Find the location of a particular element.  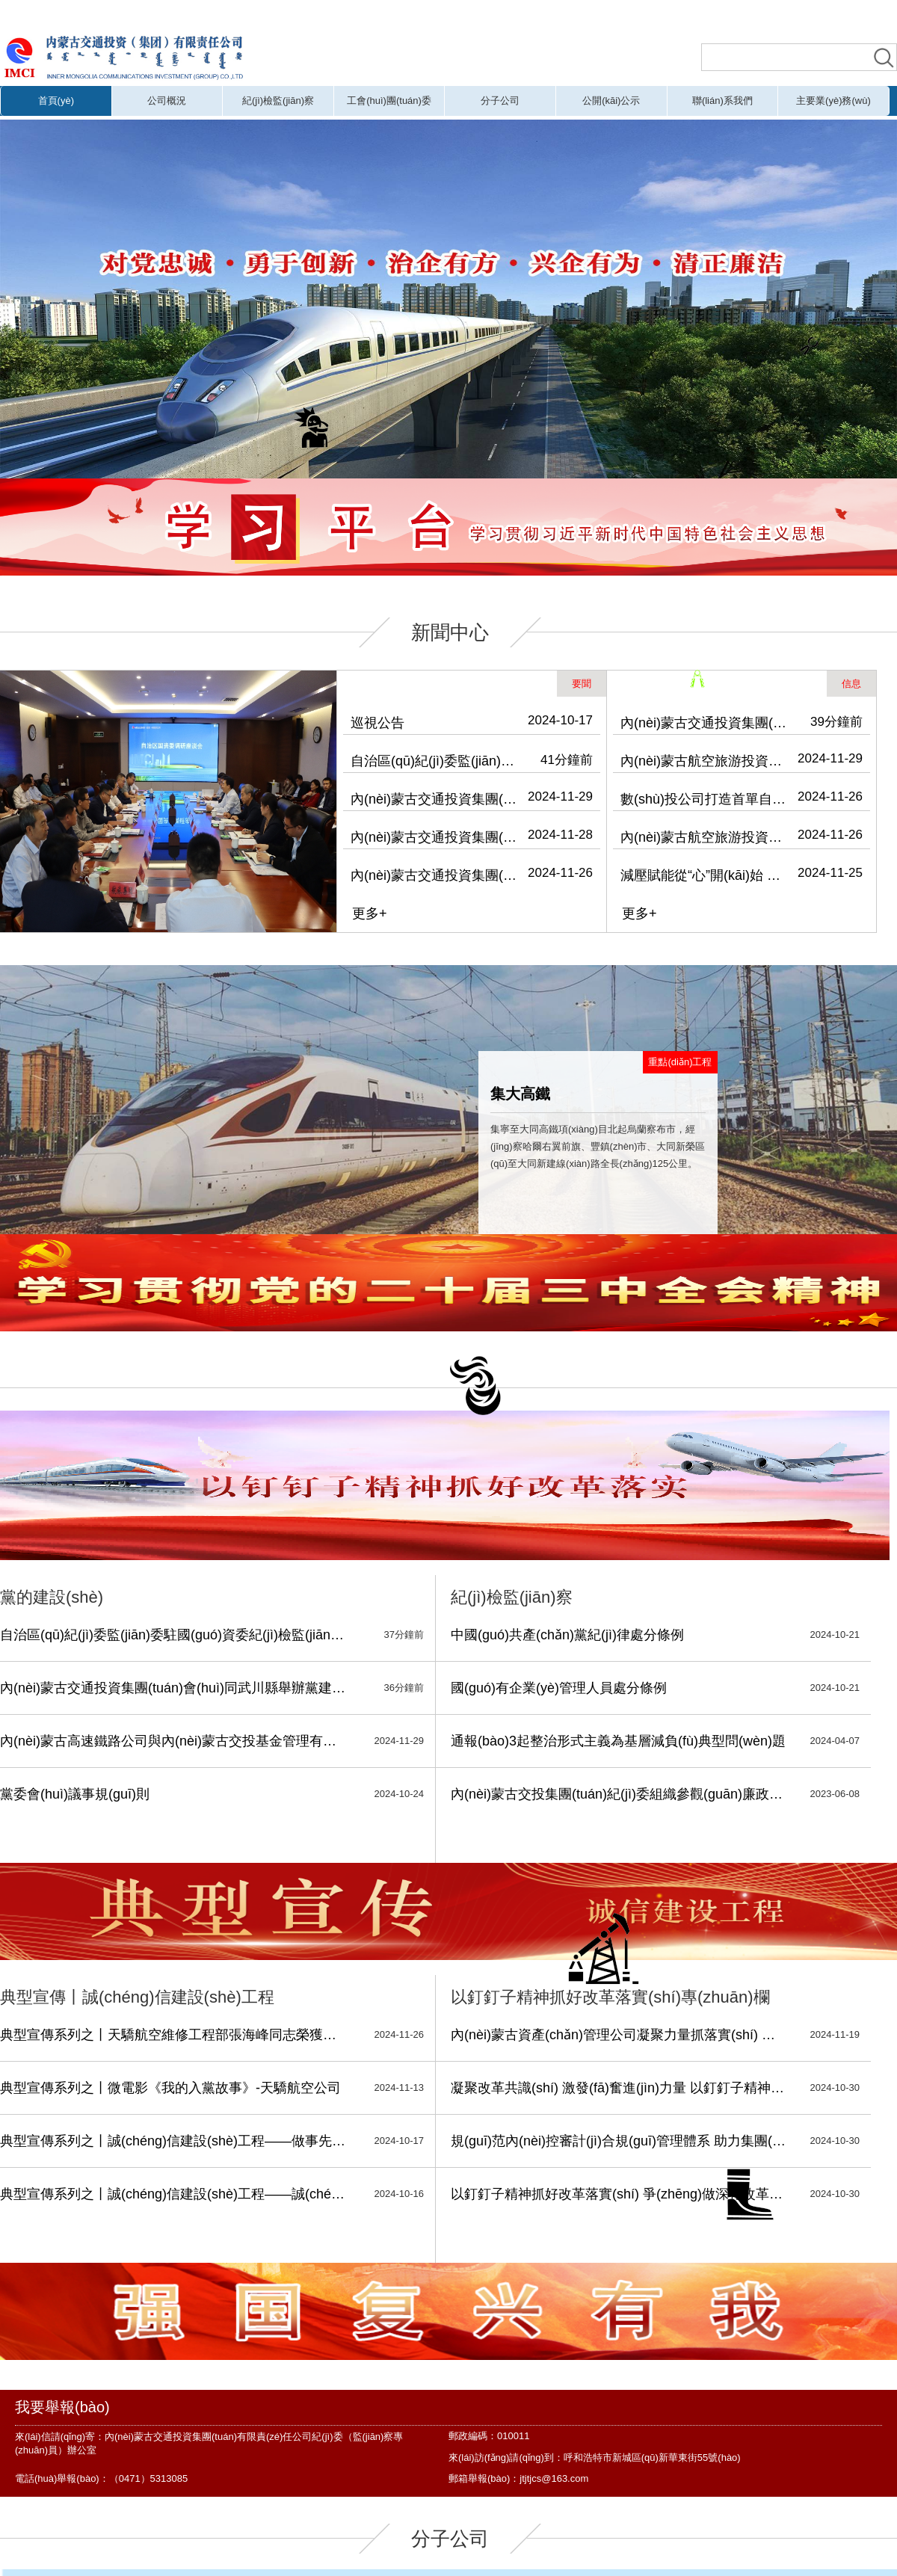

incense or aromatherapy item in a game inventory is located at coordinates (478, 1386).